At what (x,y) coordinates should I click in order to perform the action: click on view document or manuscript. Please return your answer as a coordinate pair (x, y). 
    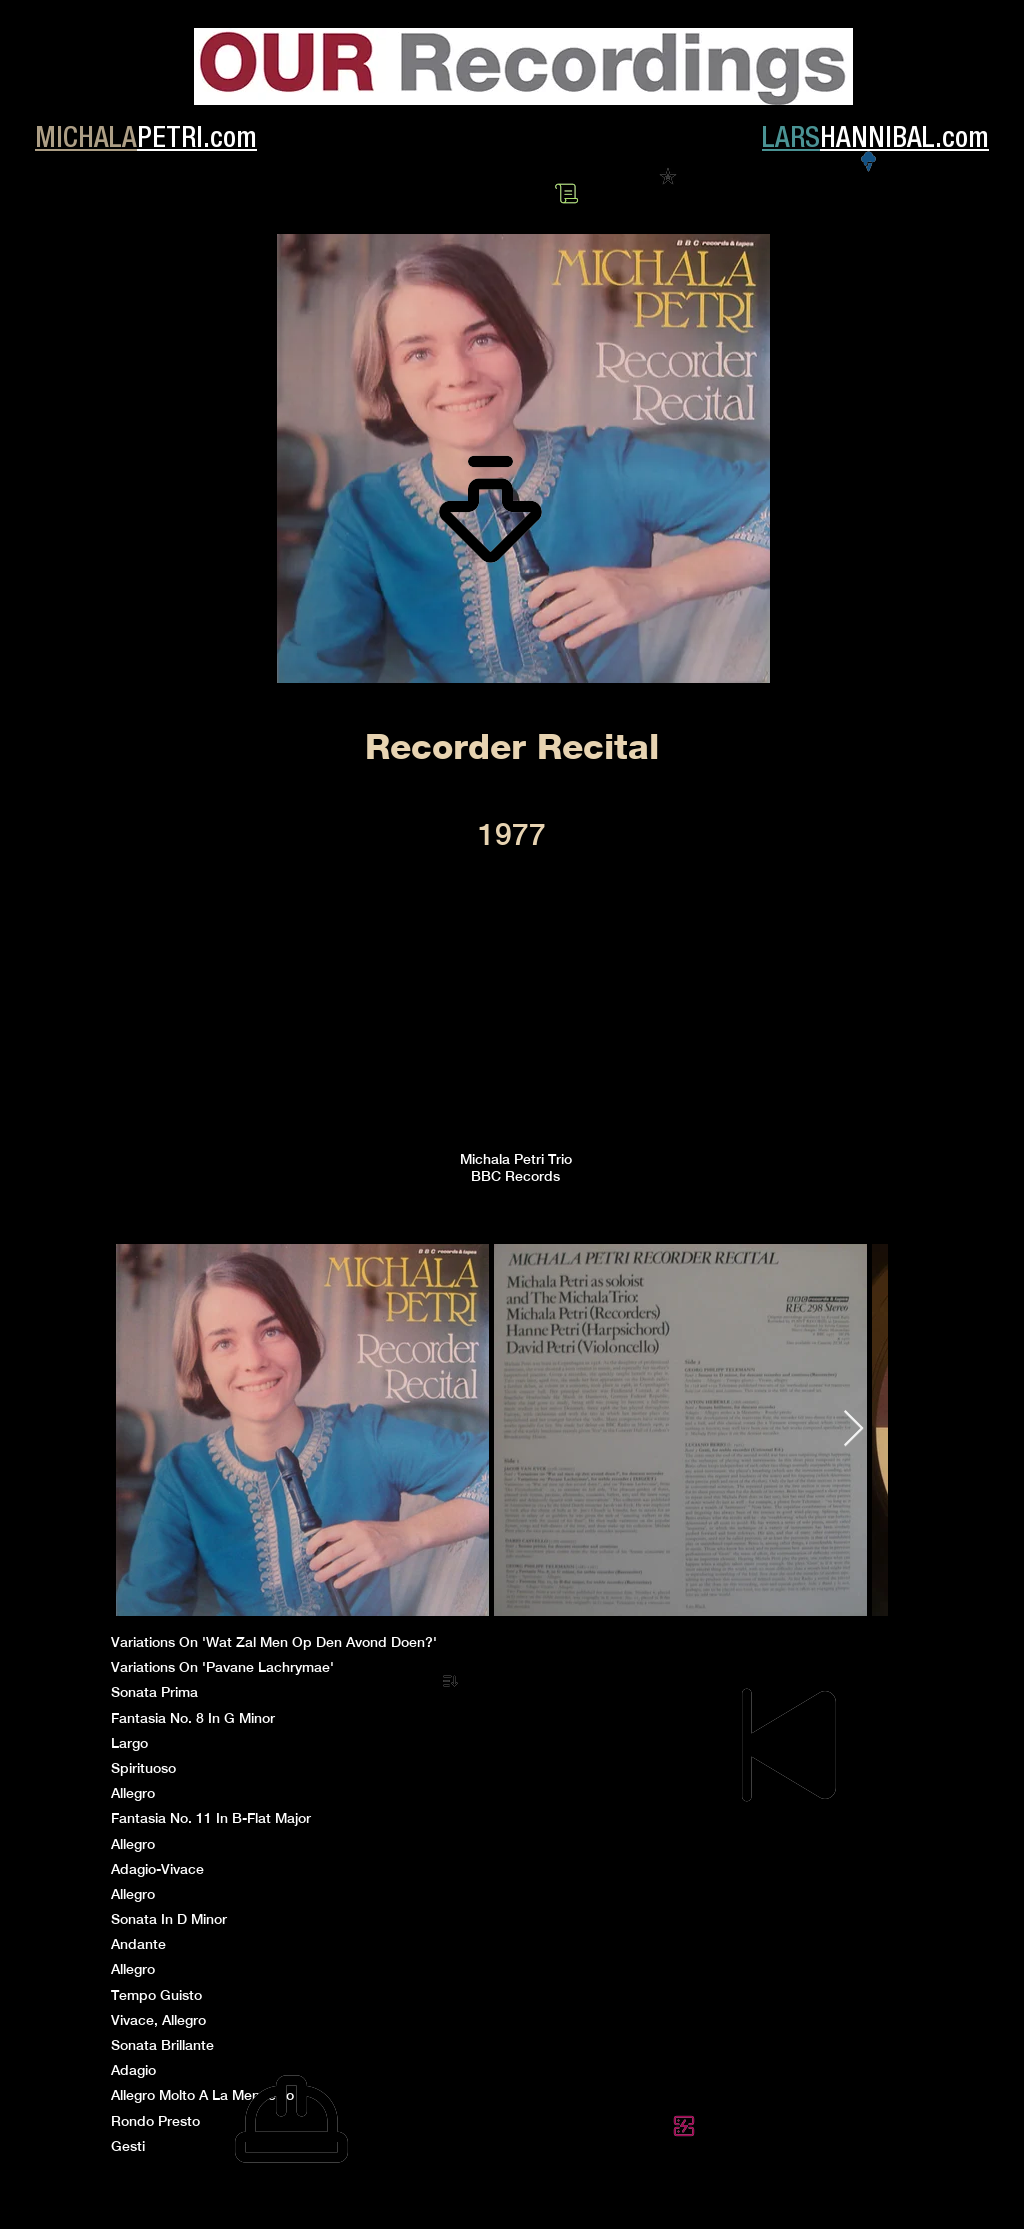
    Looking at the image, I should click on (567, 193).